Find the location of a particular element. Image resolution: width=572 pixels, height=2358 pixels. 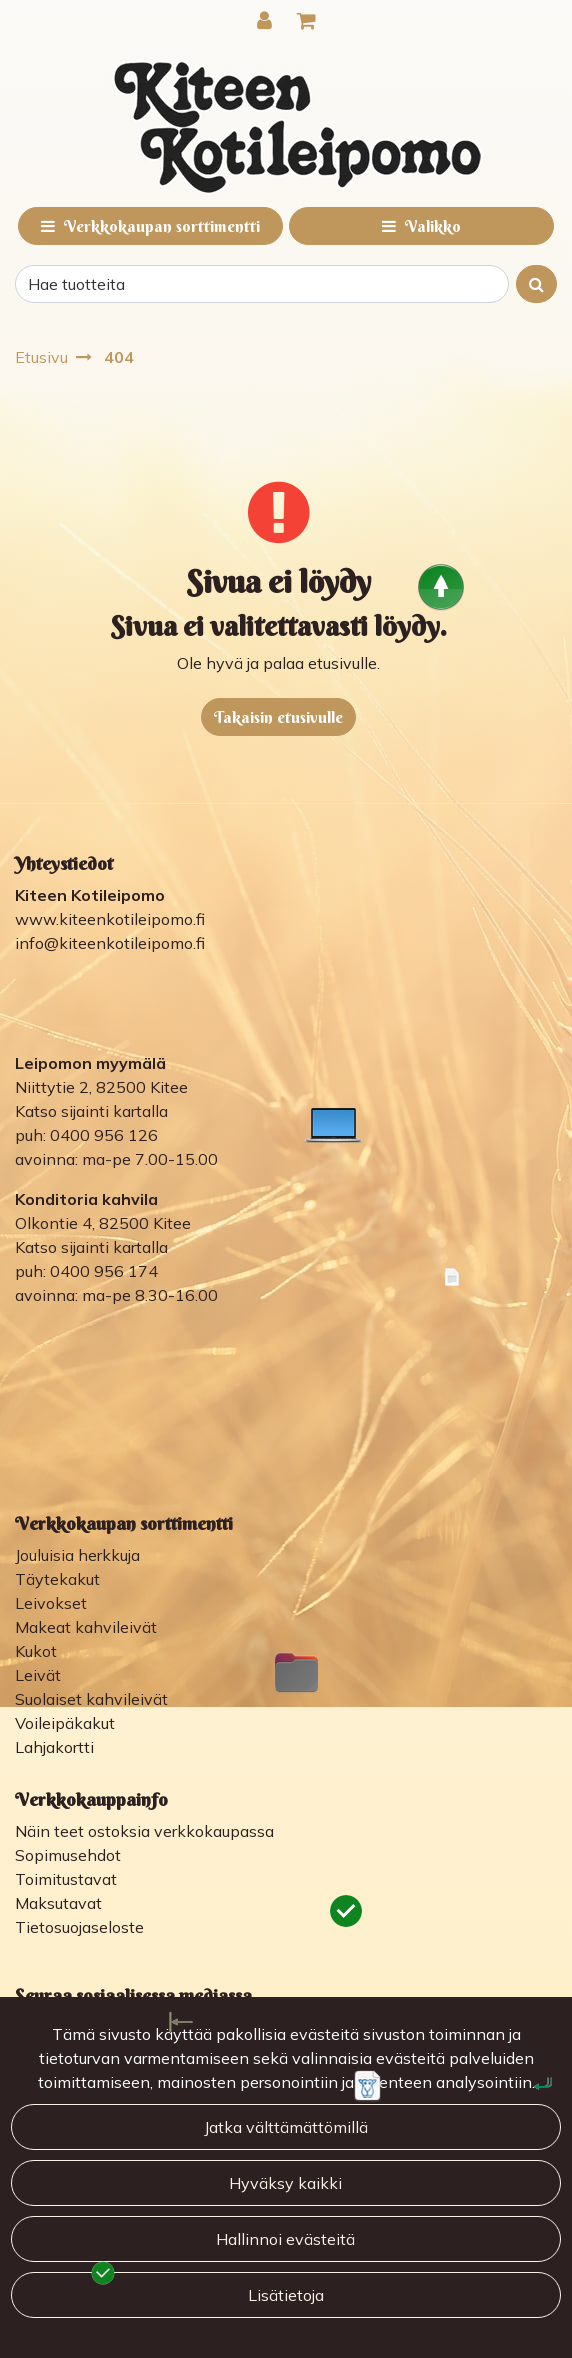

indicates dropbox file is fully synced is located at coordinates (103, 2273).